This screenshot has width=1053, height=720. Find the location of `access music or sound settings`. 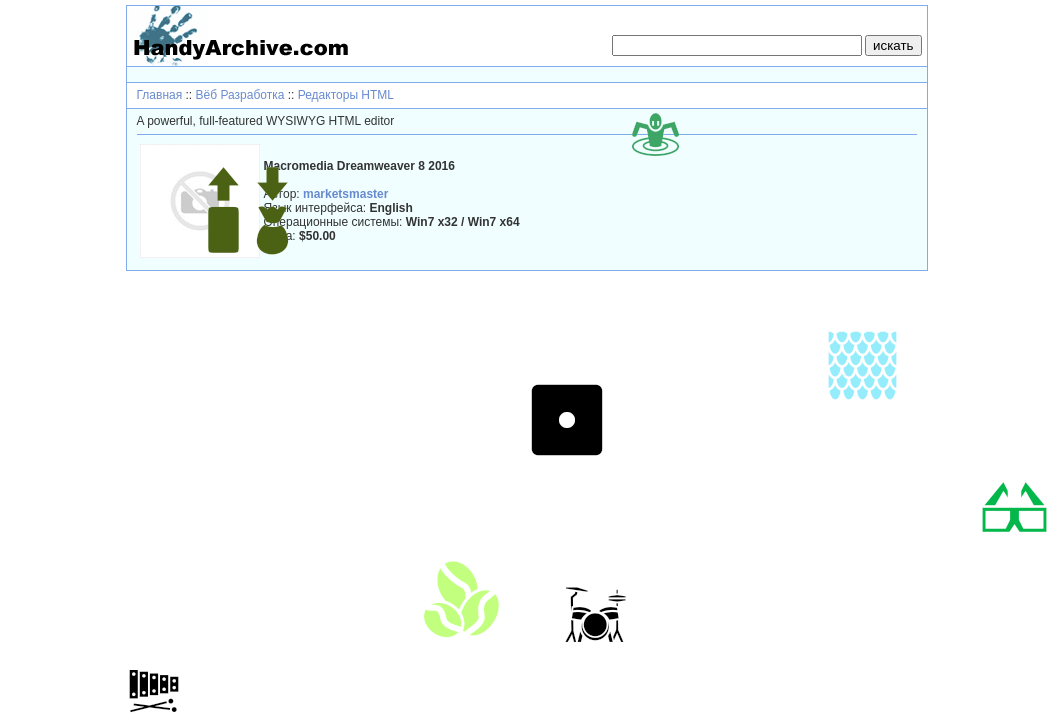

access music or sound settings is located at coordinates (154, 691).